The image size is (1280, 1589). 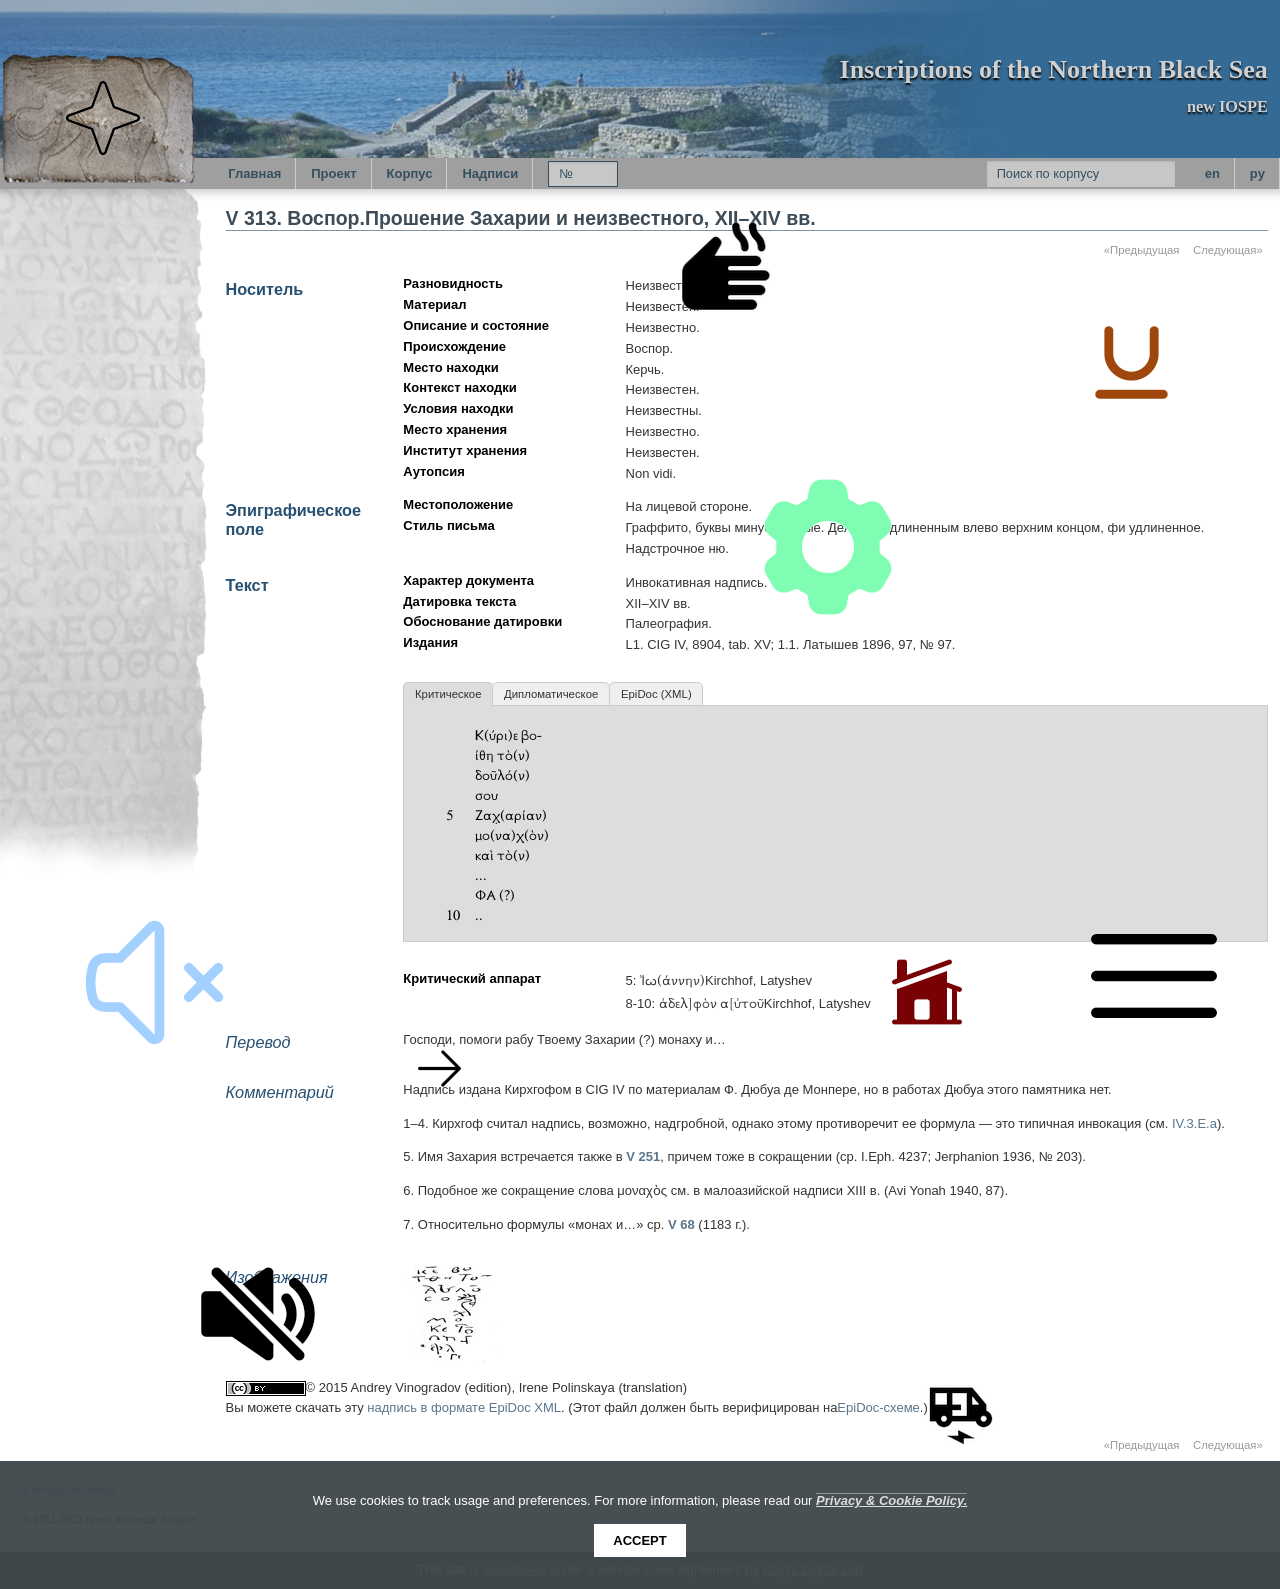 What do you see at coordinates (154, 982) in the screenshot?
I see `mute audio or sound` at bounding box center [154, 982].